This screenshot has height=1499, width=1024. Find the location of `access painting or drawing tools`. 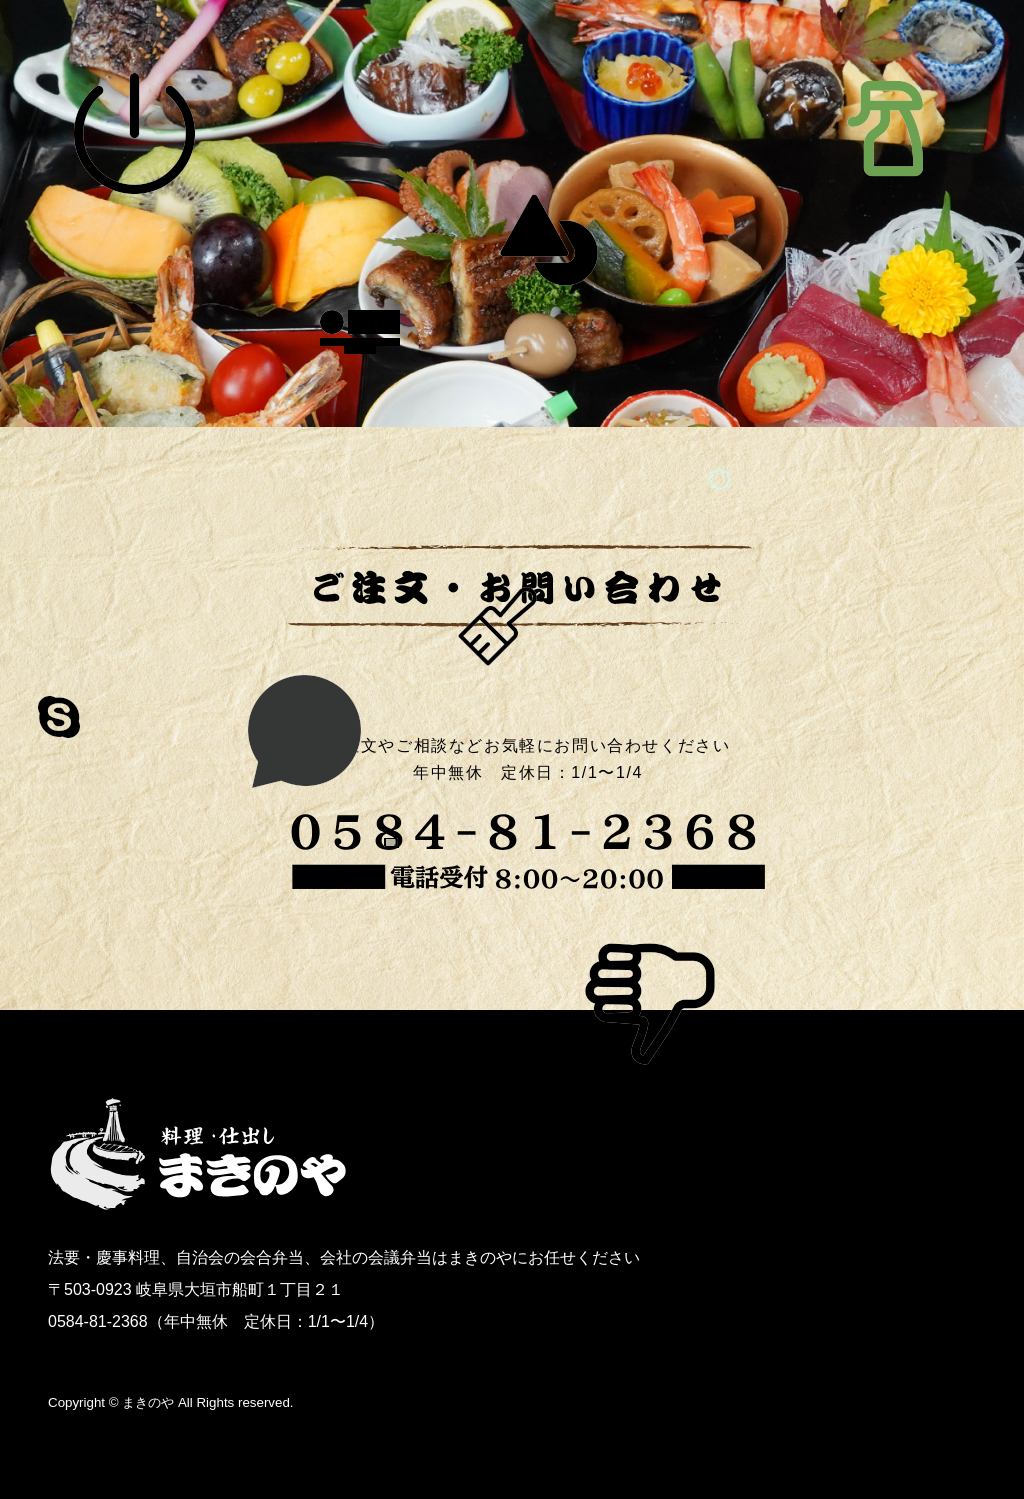

access painting or drawing tools is located at coordinates (499, 625).